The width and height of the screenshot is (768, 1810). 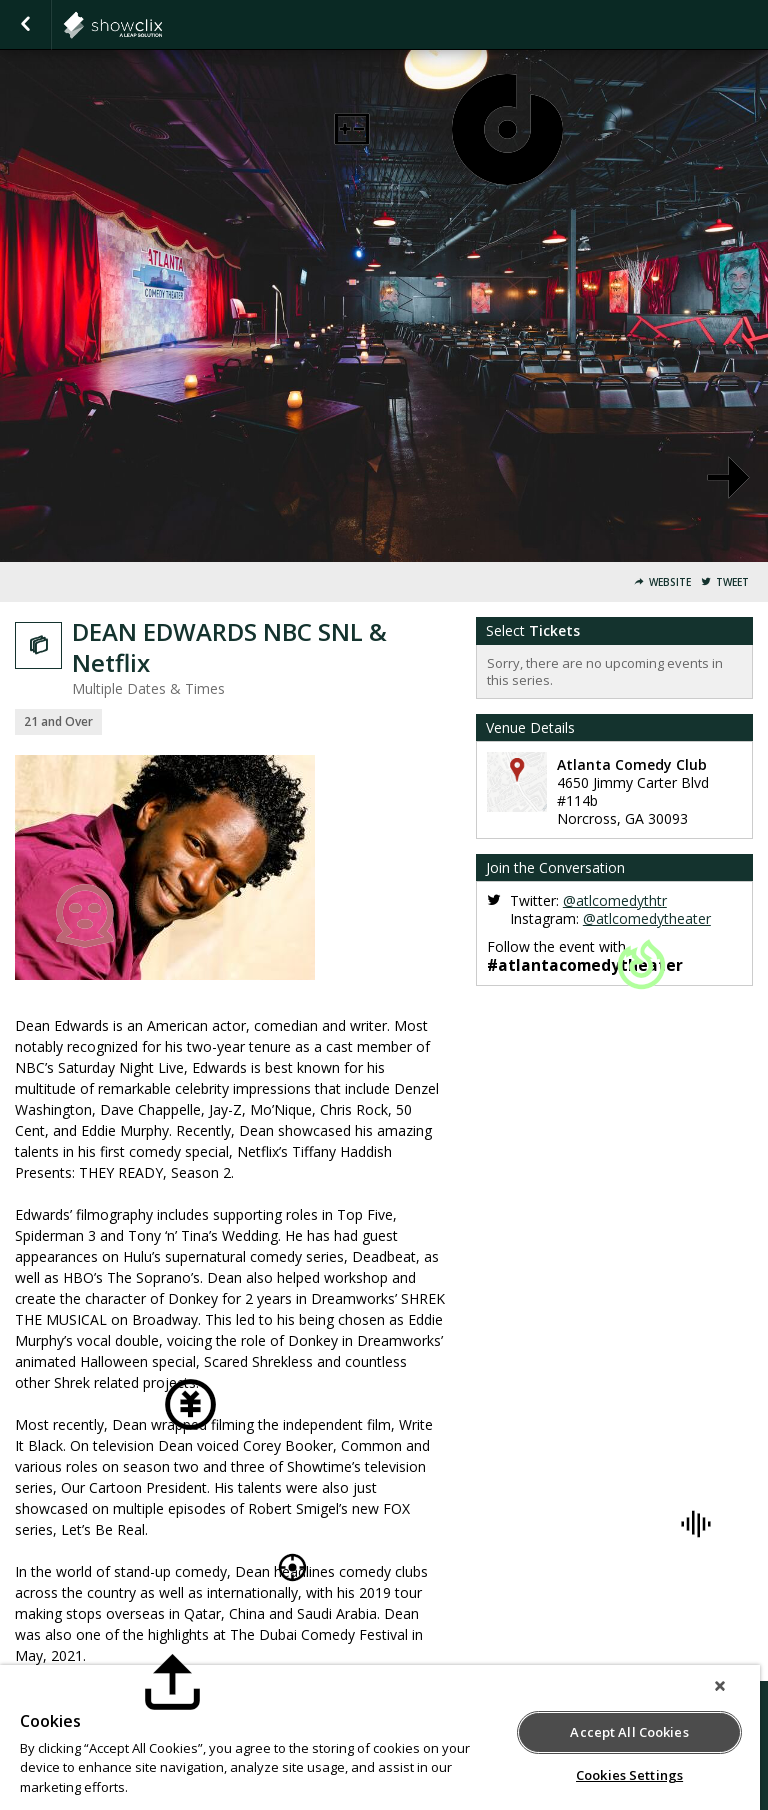 I want to click on adjust quantity or value up or down, so click(x=352, y=129).